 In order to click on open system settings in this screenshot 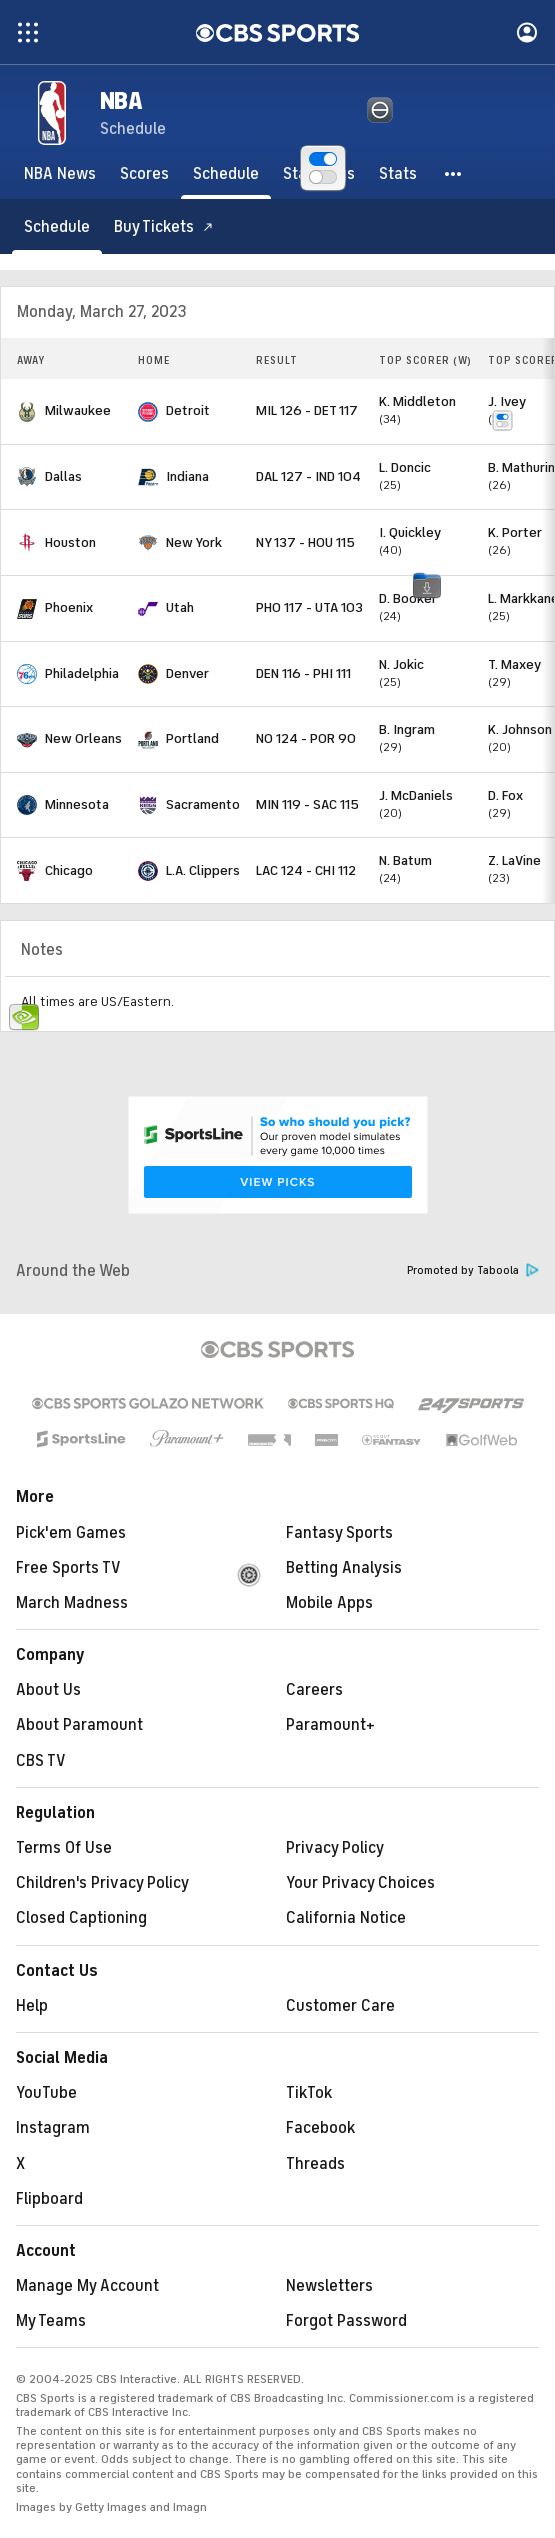, I will do `click(249, 1575)`.